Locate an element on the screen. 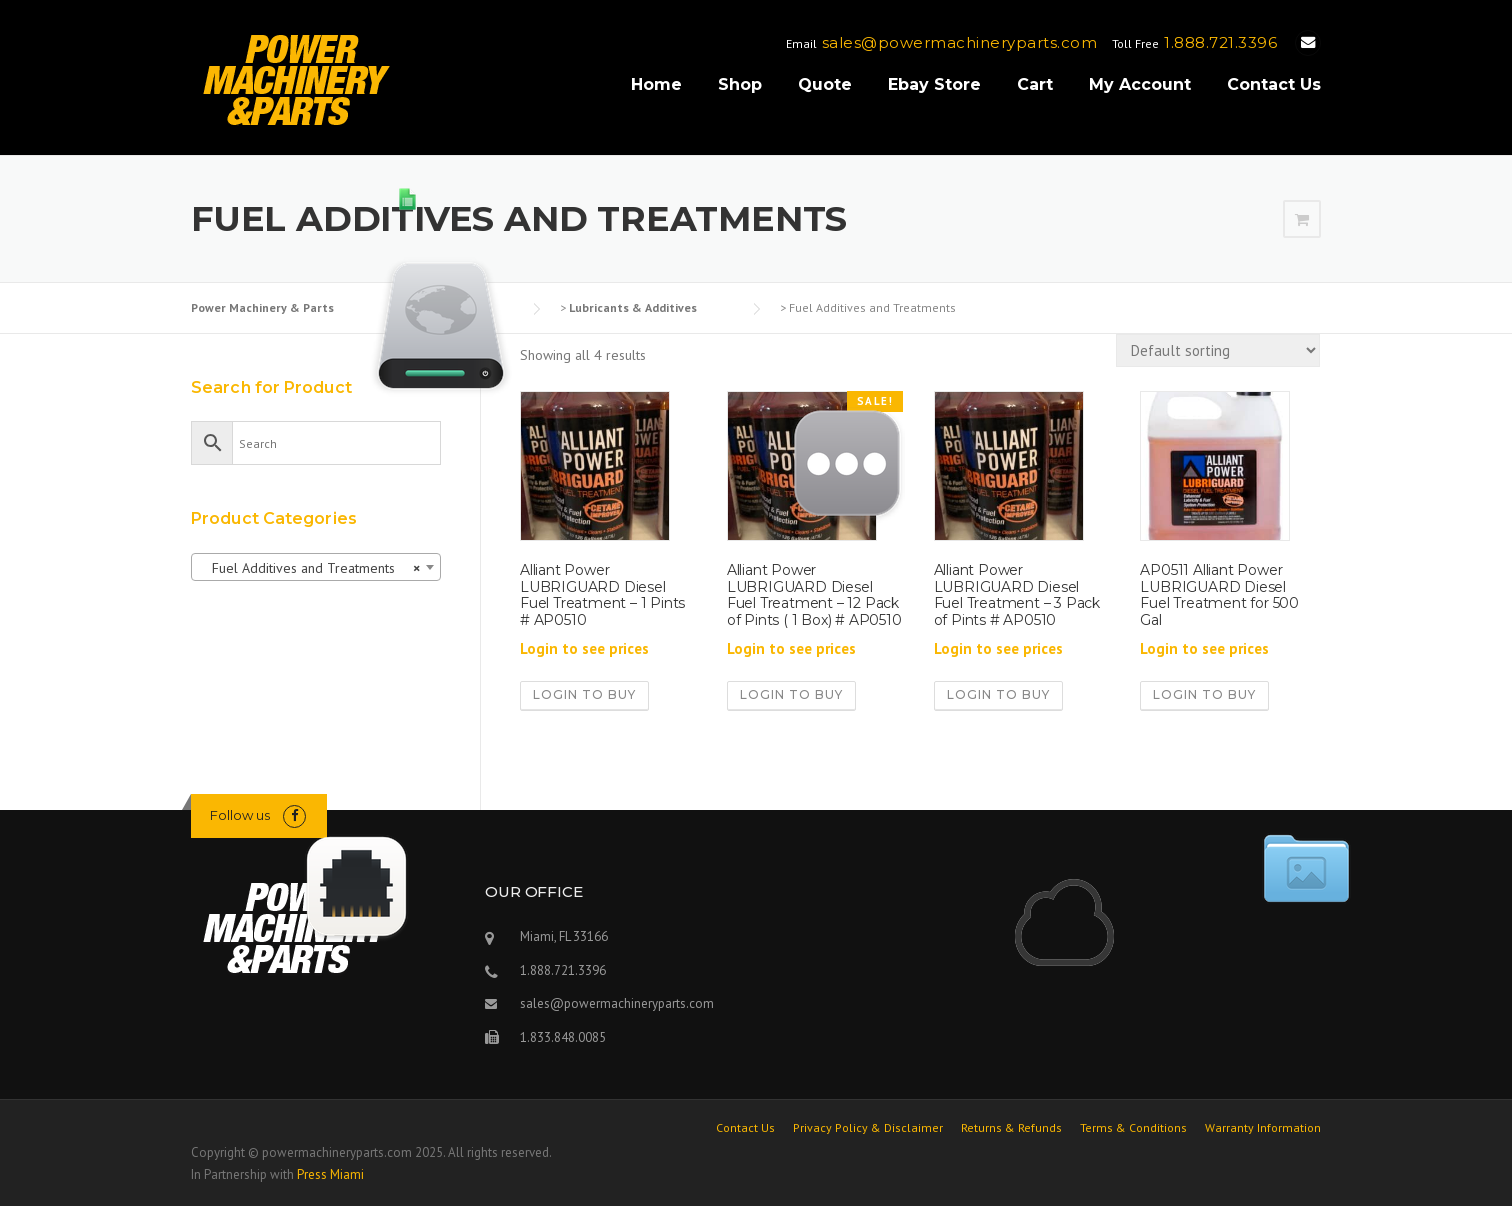 Image resolution: width=1512 pixels, height=1206 pixels. google forms file or document is located at coordinates (407, 199).